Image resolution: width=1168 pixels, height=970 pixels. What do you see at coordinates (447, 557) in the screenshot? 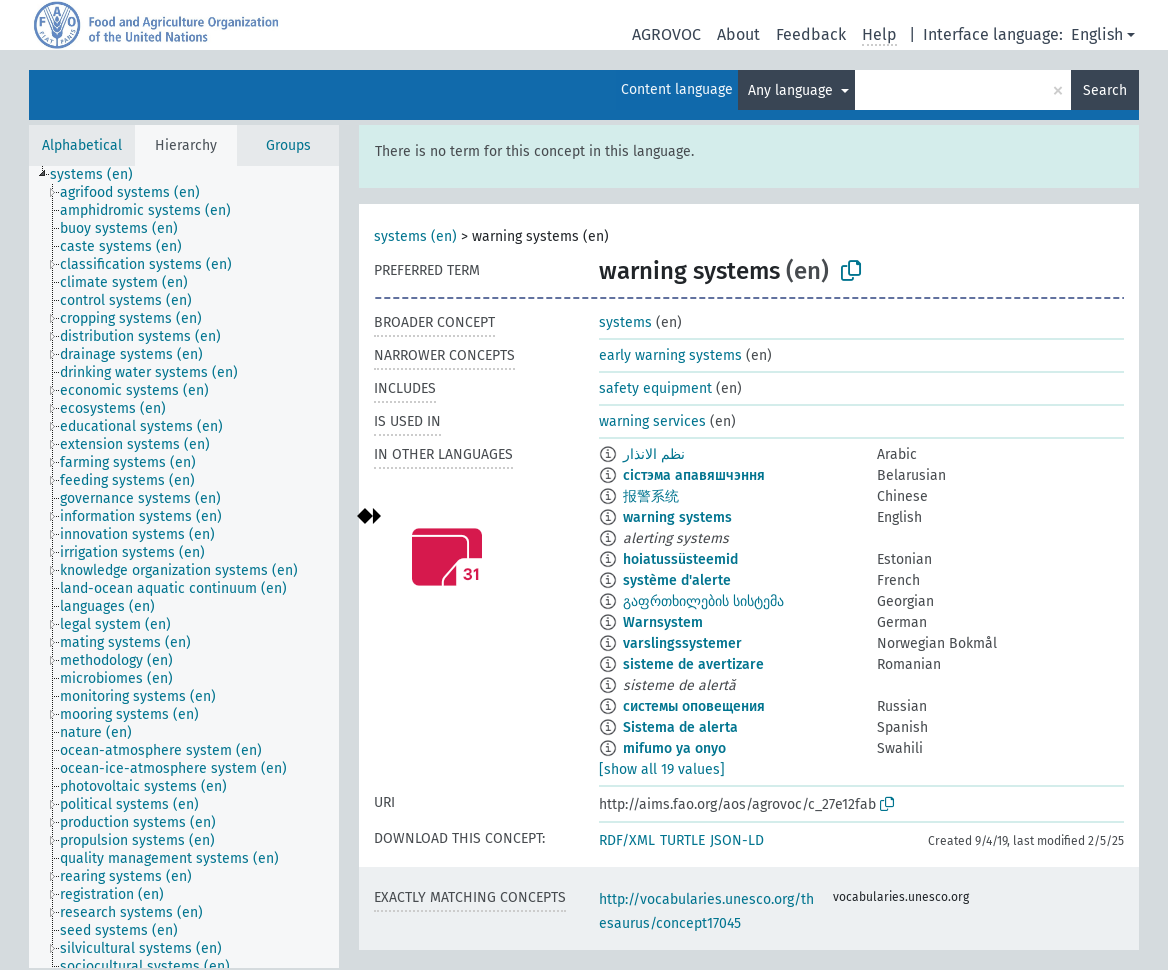
I see `open Proton Calendar app` at bounding box center [447, 557].